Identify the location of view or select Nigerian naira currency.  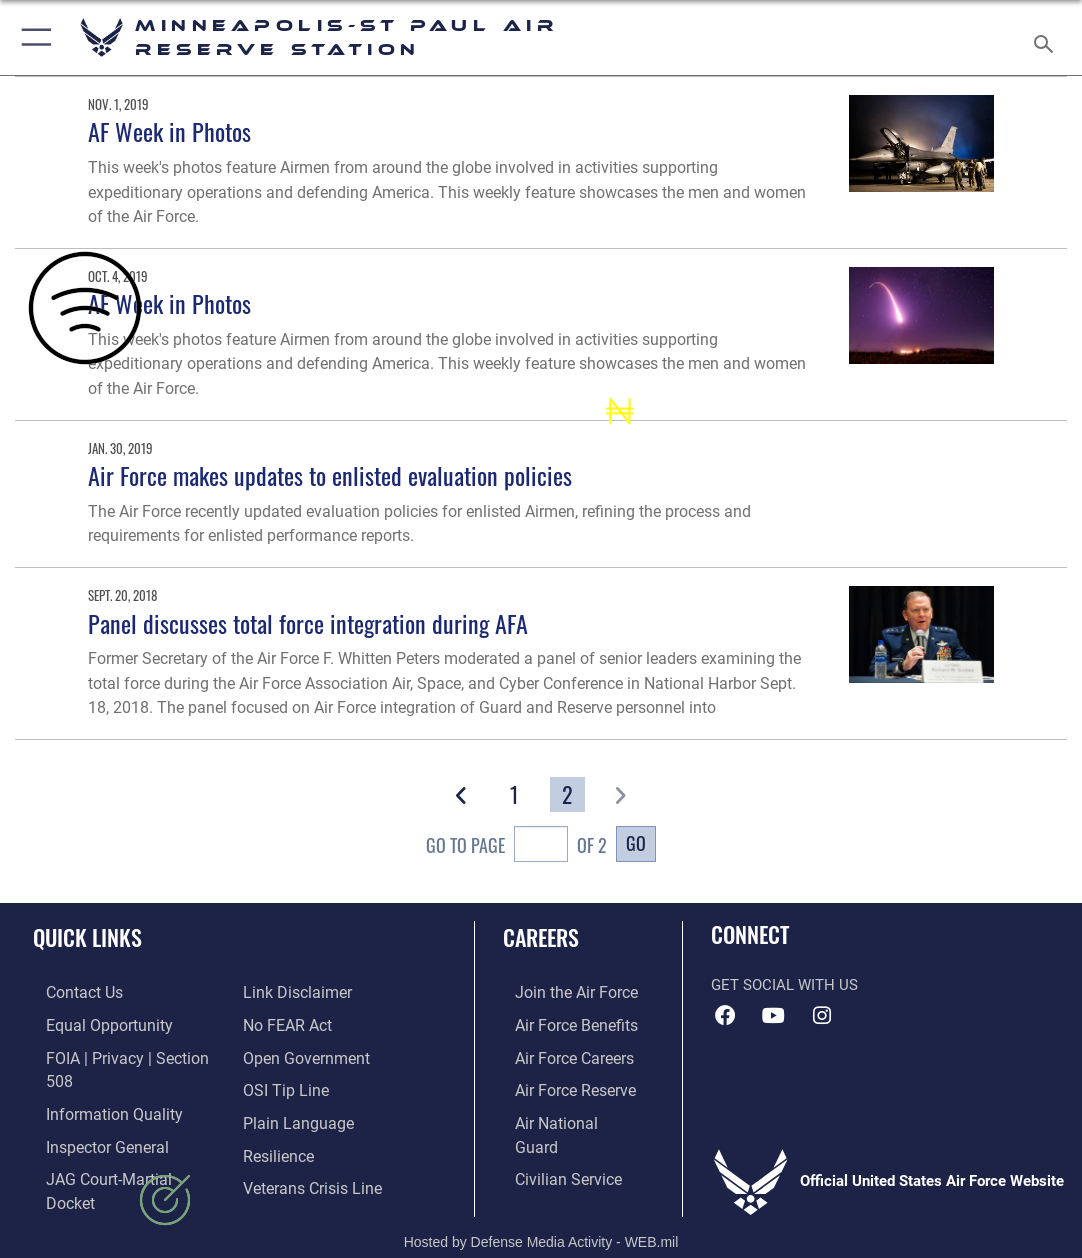
(620, 411).